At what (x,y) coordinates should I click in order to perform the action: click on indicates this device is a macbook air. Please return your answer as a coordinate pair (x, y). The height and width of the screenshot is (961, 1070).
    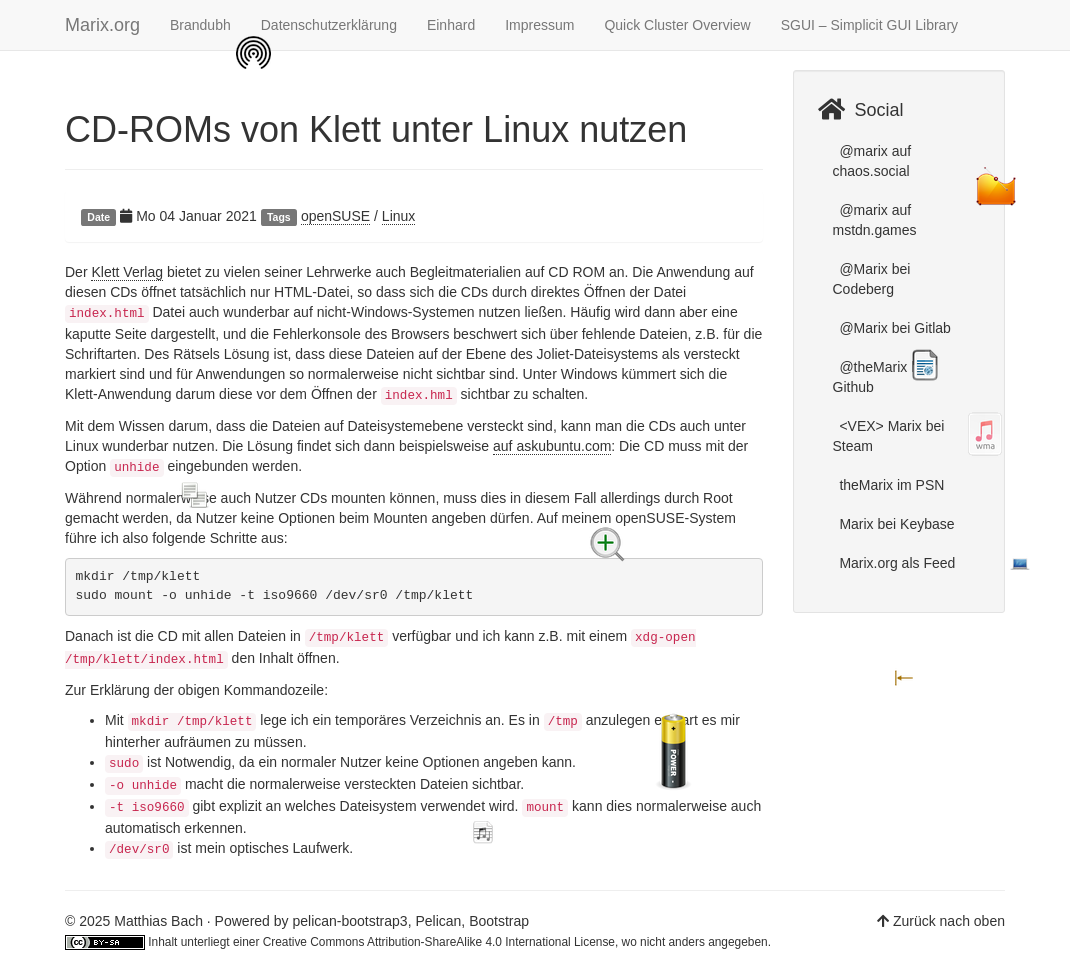
    Looking at the image, I should click on (1020, 563).